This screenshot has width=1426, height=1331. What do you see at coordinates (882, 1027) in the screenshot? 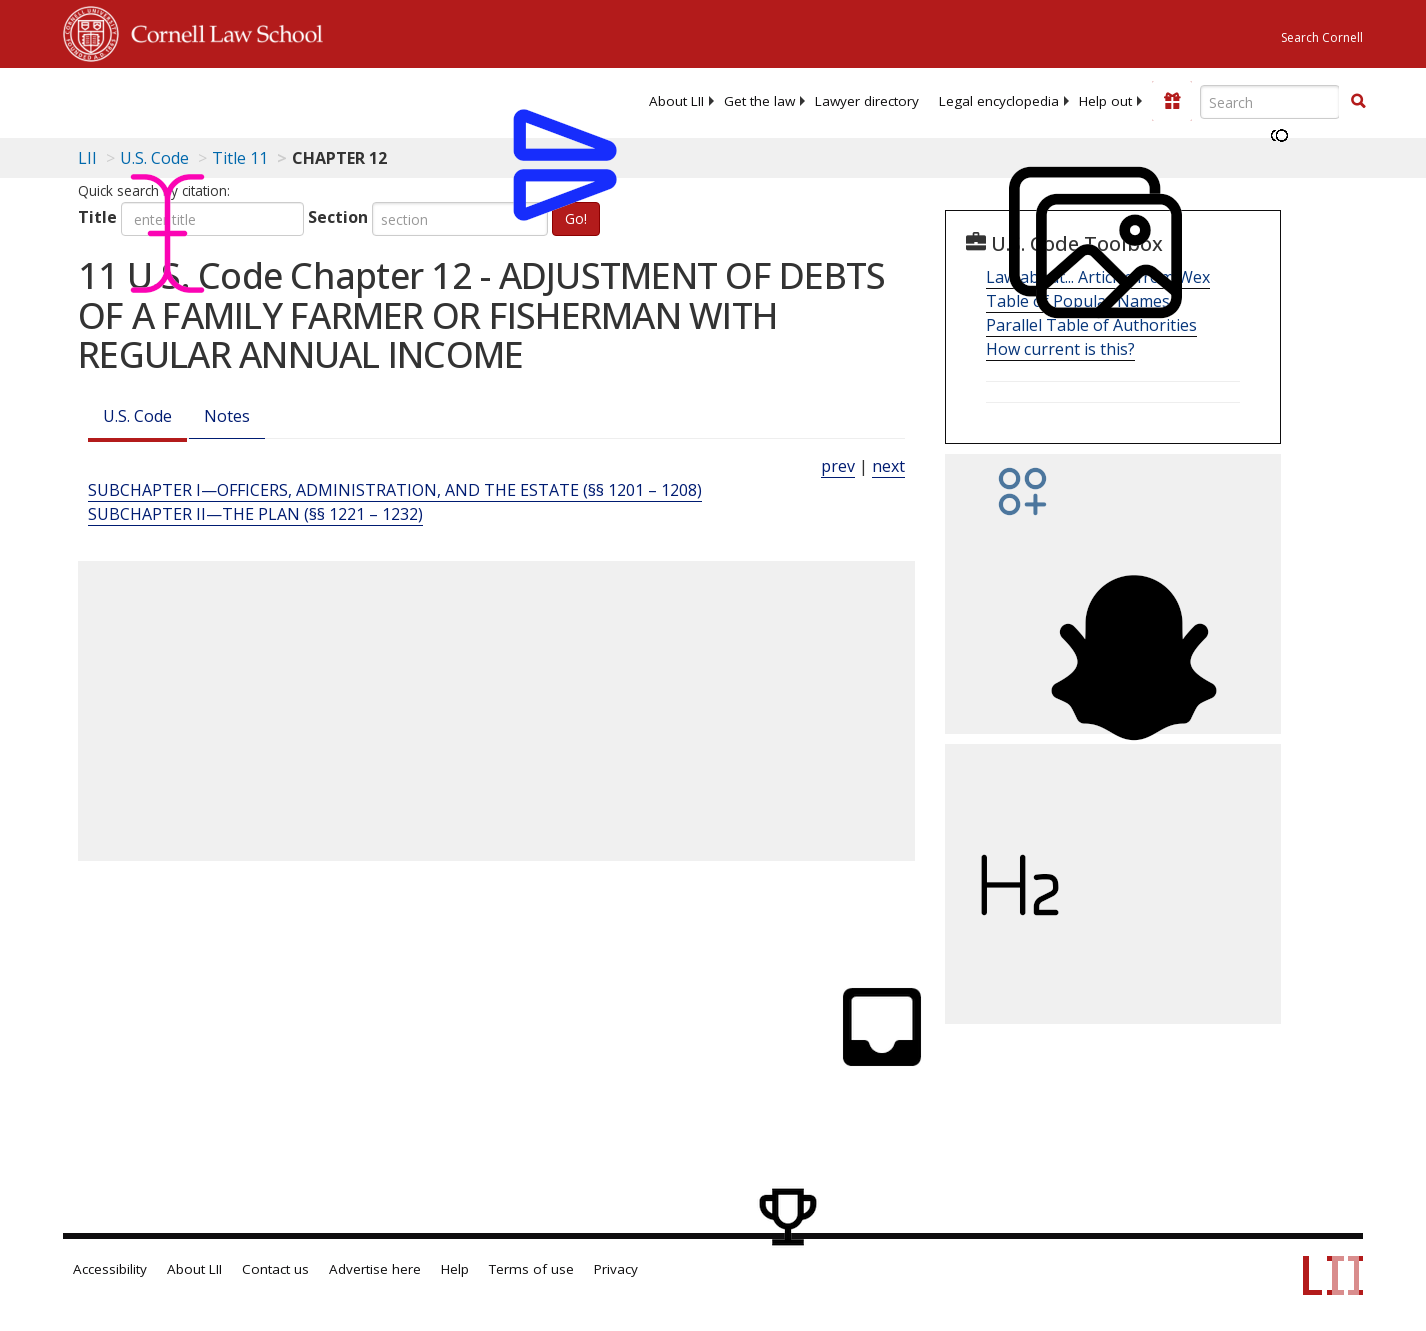
I see `access your inbox` at bounding box center [882, 1027].